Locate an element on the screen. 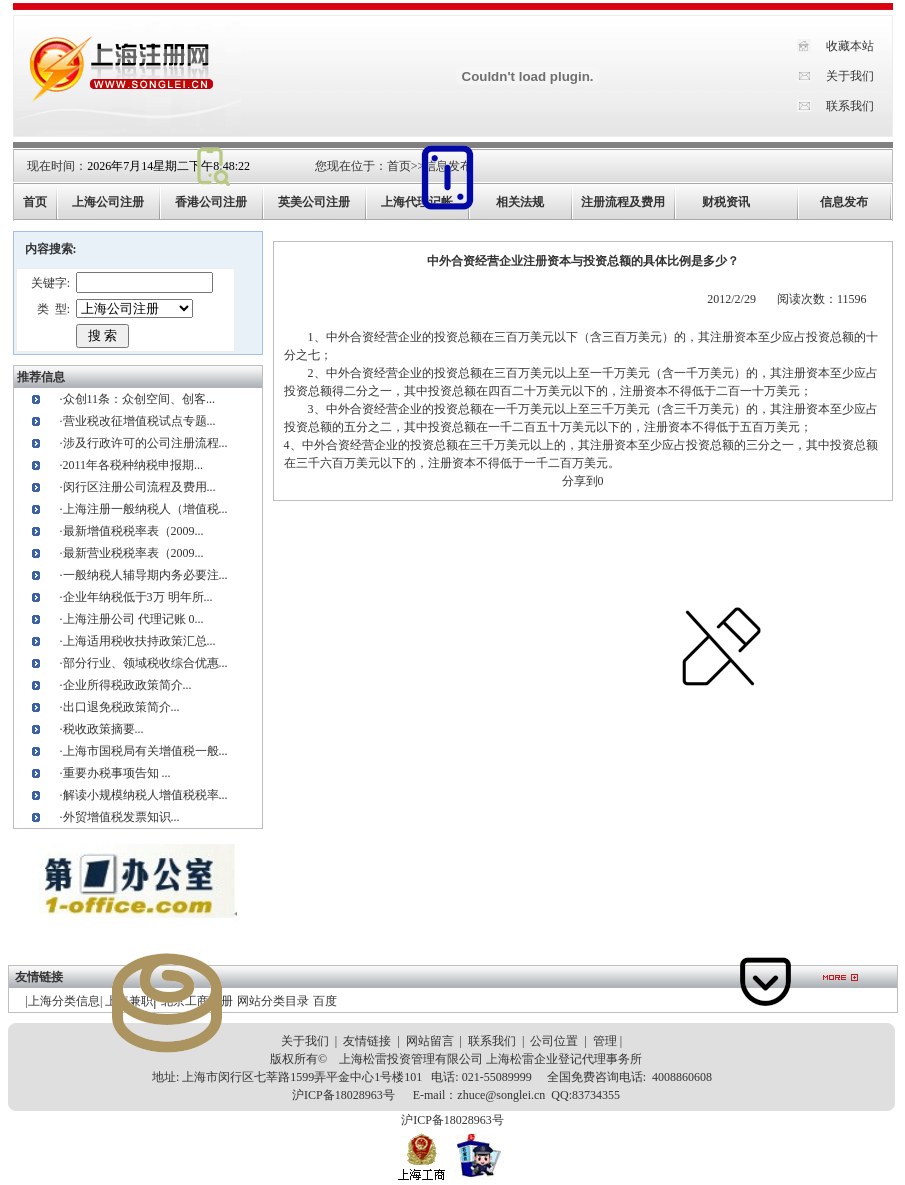  play a card game is located at coordinates (447, 177).